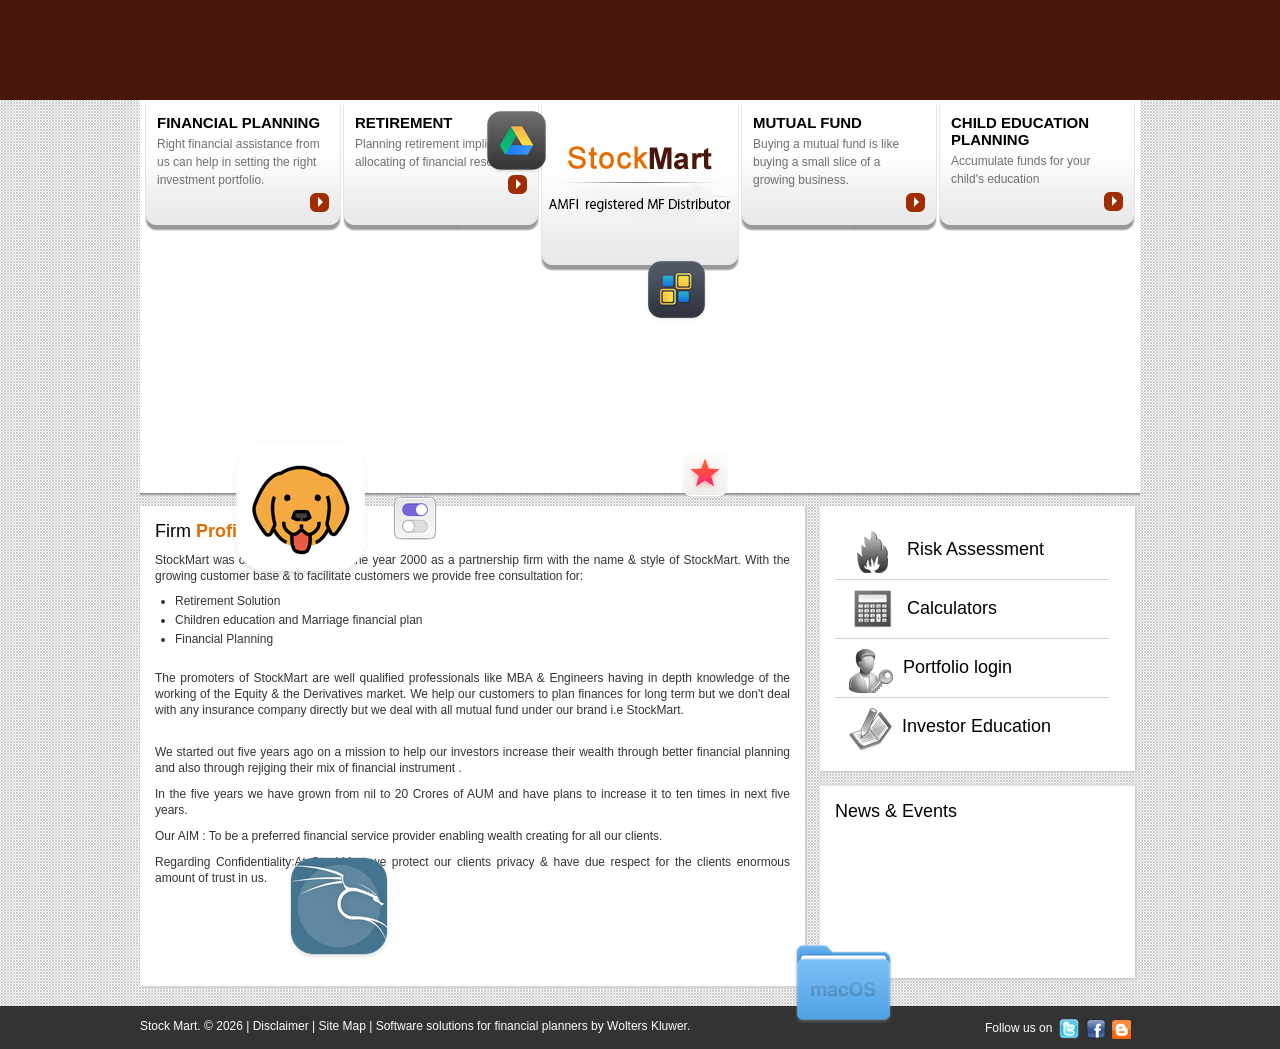 Image resolution: width=1280 pixels, height=1049 pixels. I want to click on open unity tweak tool settings, so click(415, 518).